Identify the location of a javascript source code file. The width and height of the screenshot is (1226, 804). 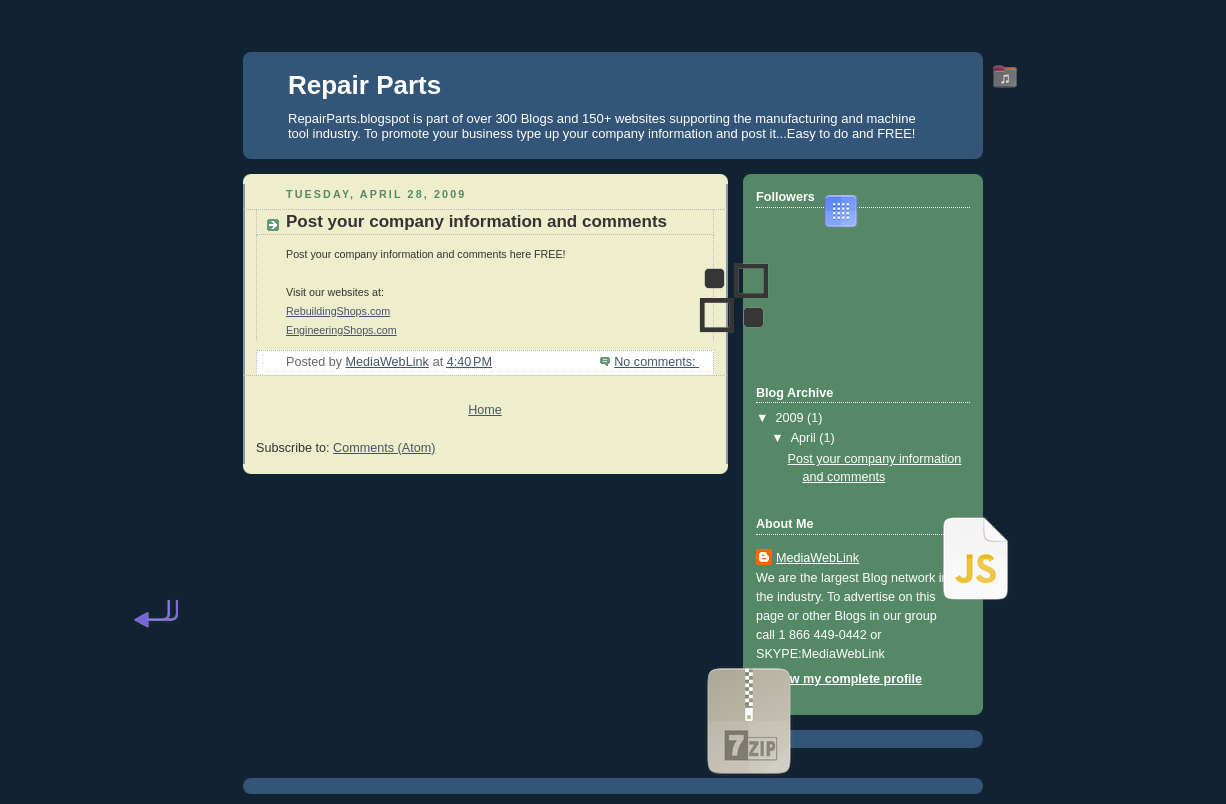
(975, 558).